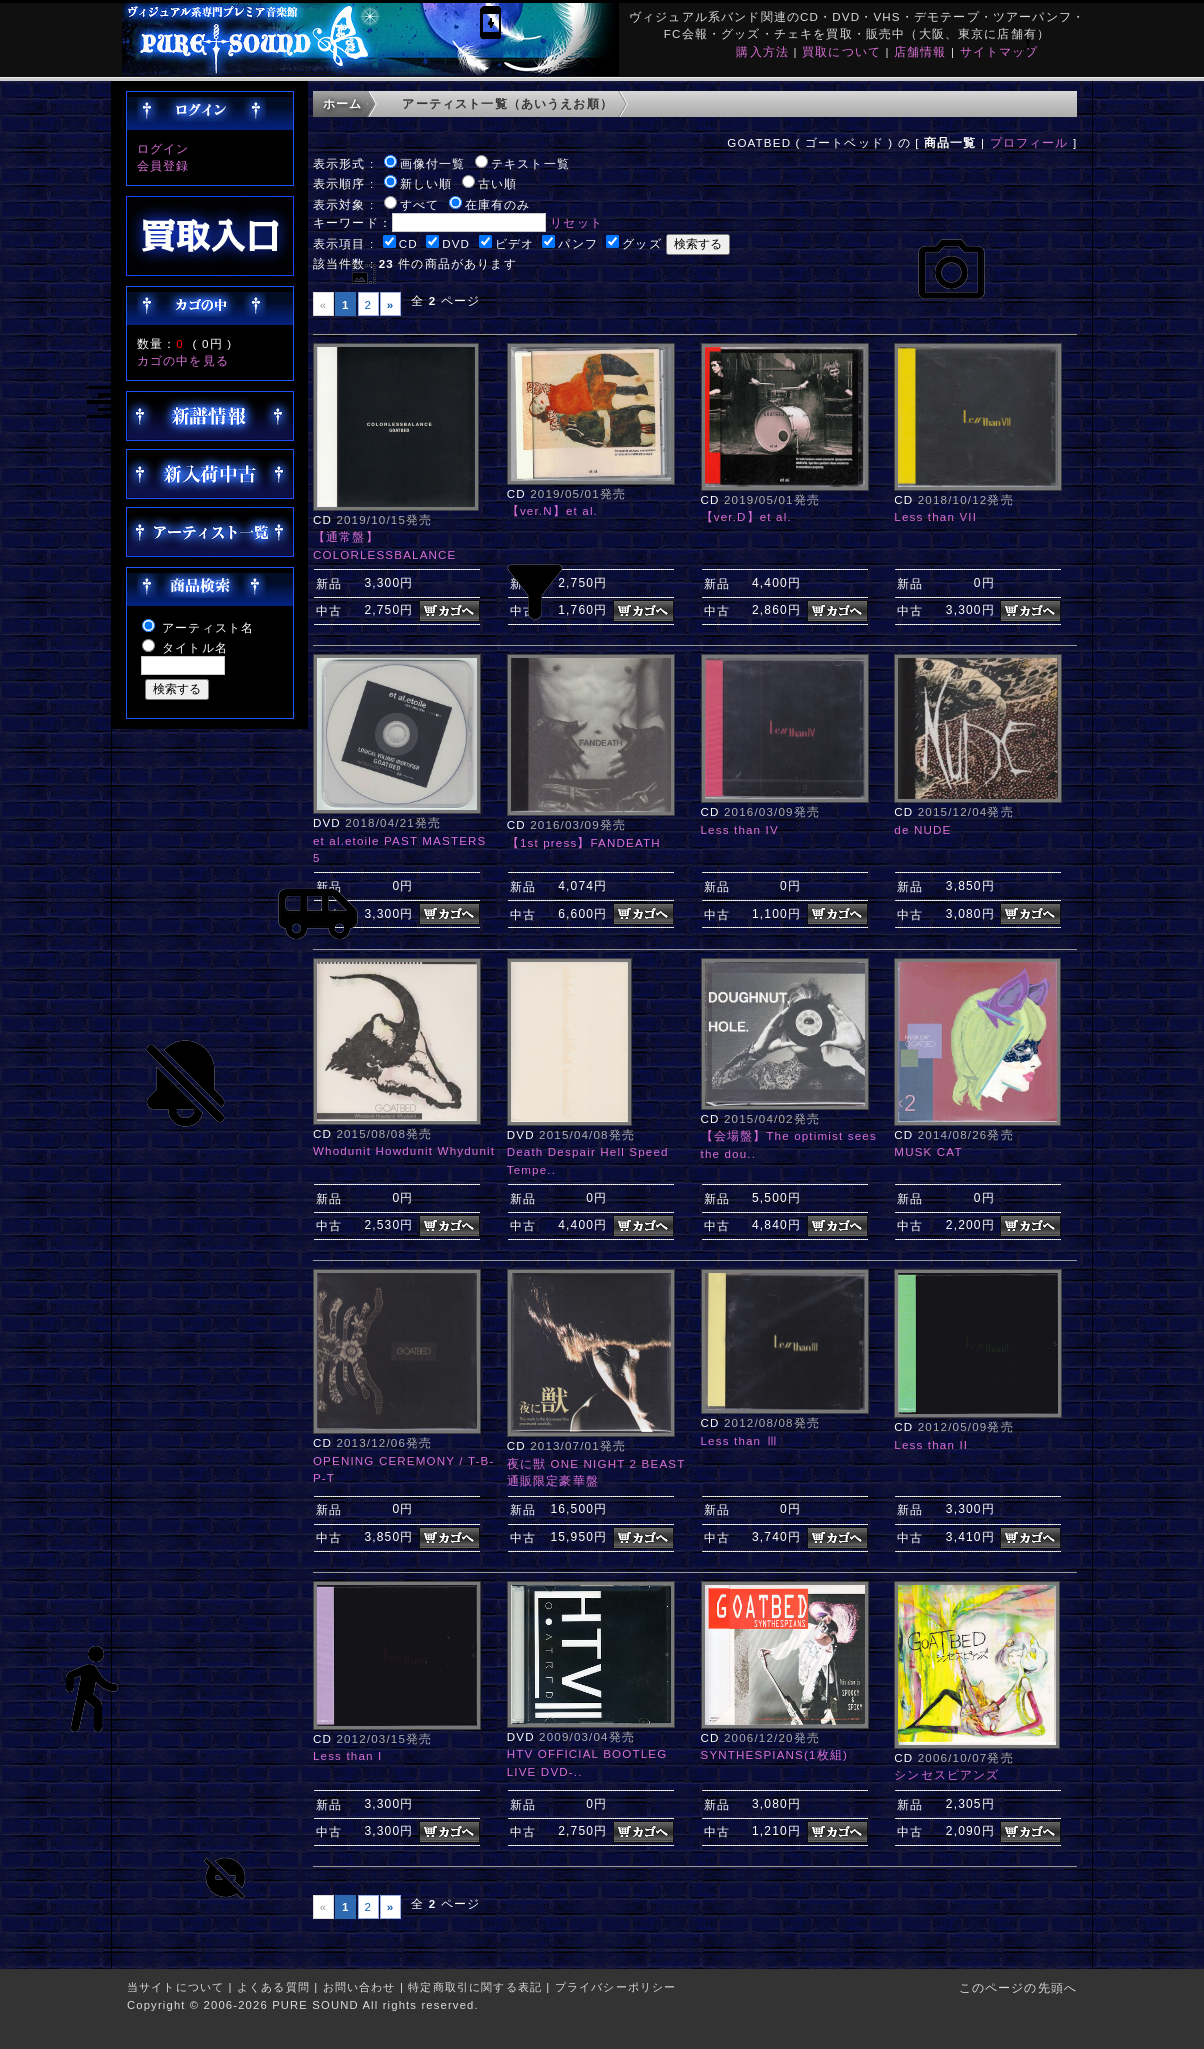  What do you see at coordinates (318, 914) in the screenshot?
I see `access airport shuttle services` at bounding box center [318, 914].